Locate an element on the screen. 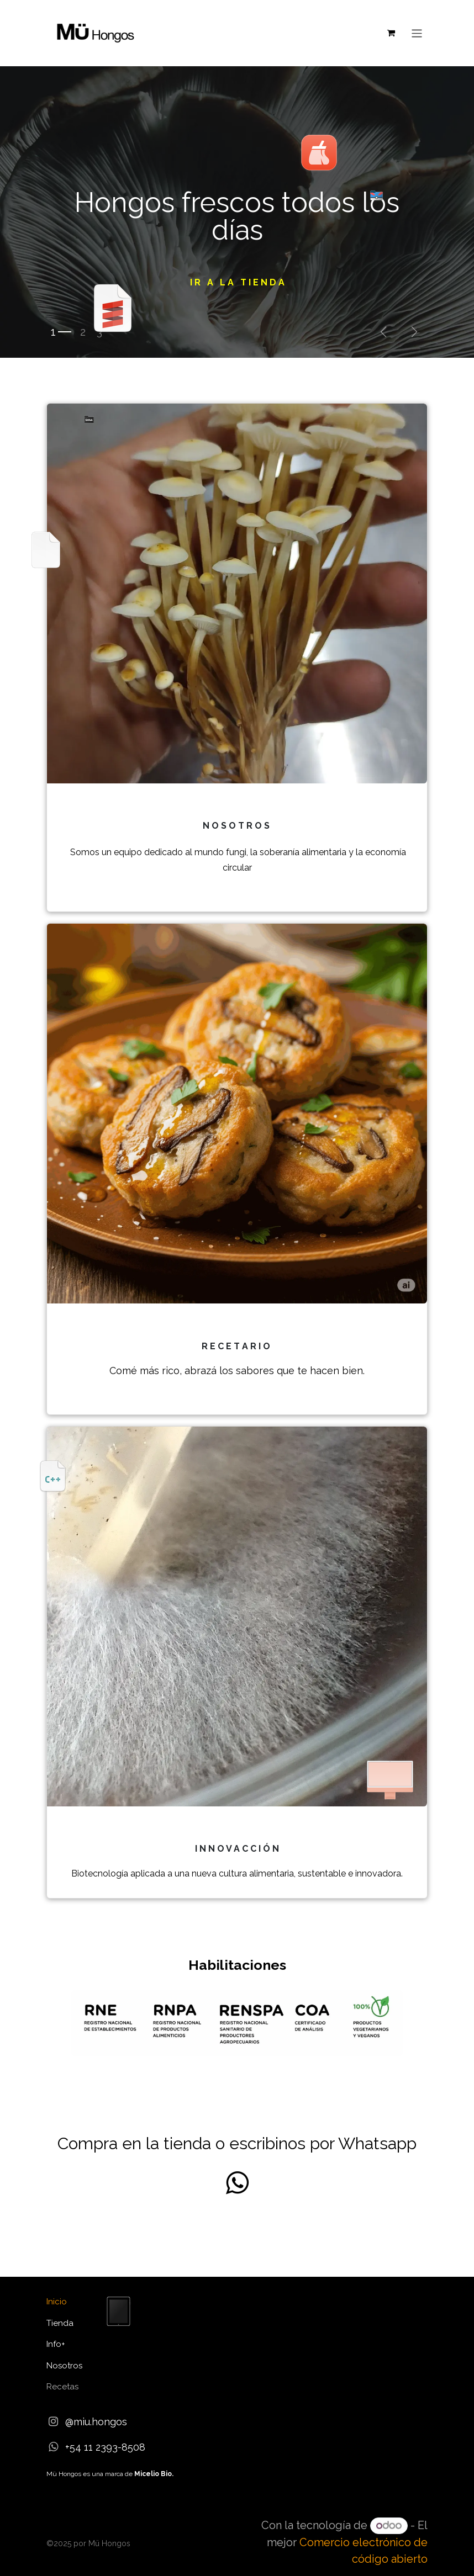 Image resolution: width=474 pixels, height=2576 pixels. access privacy and storage cleanup settings is located at coordinates (319, 153).